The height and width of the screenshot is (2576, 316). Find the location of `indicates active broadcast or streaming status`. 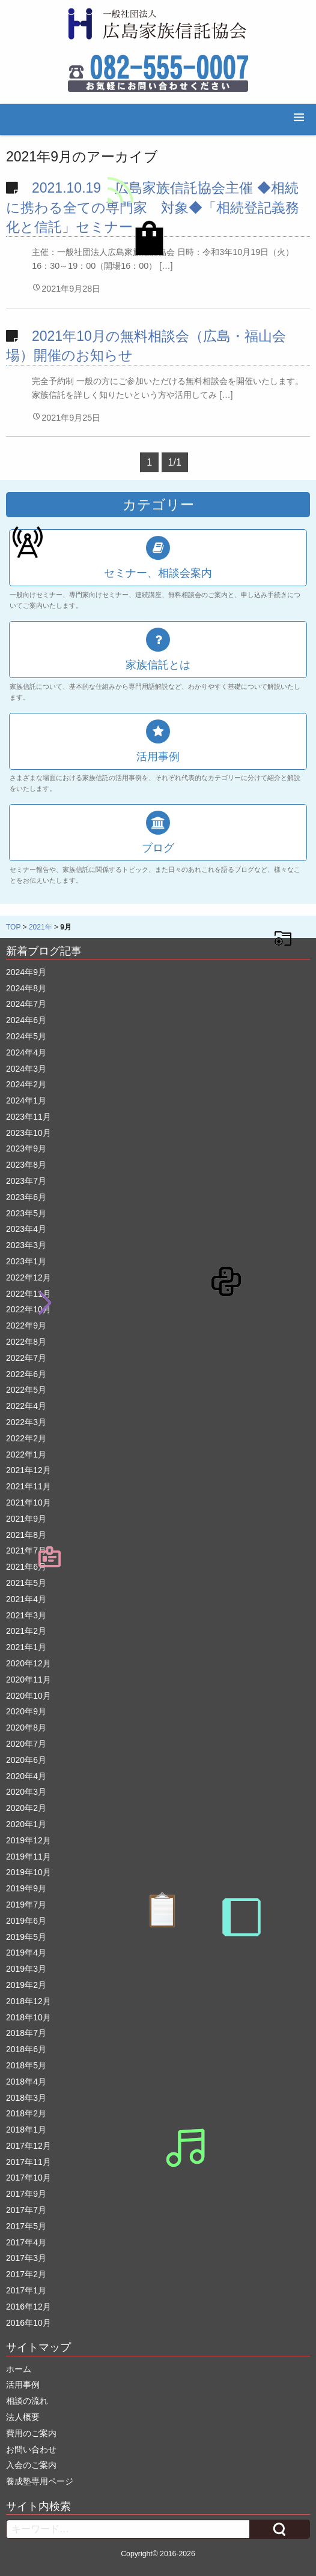

indicates active broadcast or streaming status is located at coordinates (26, 542).